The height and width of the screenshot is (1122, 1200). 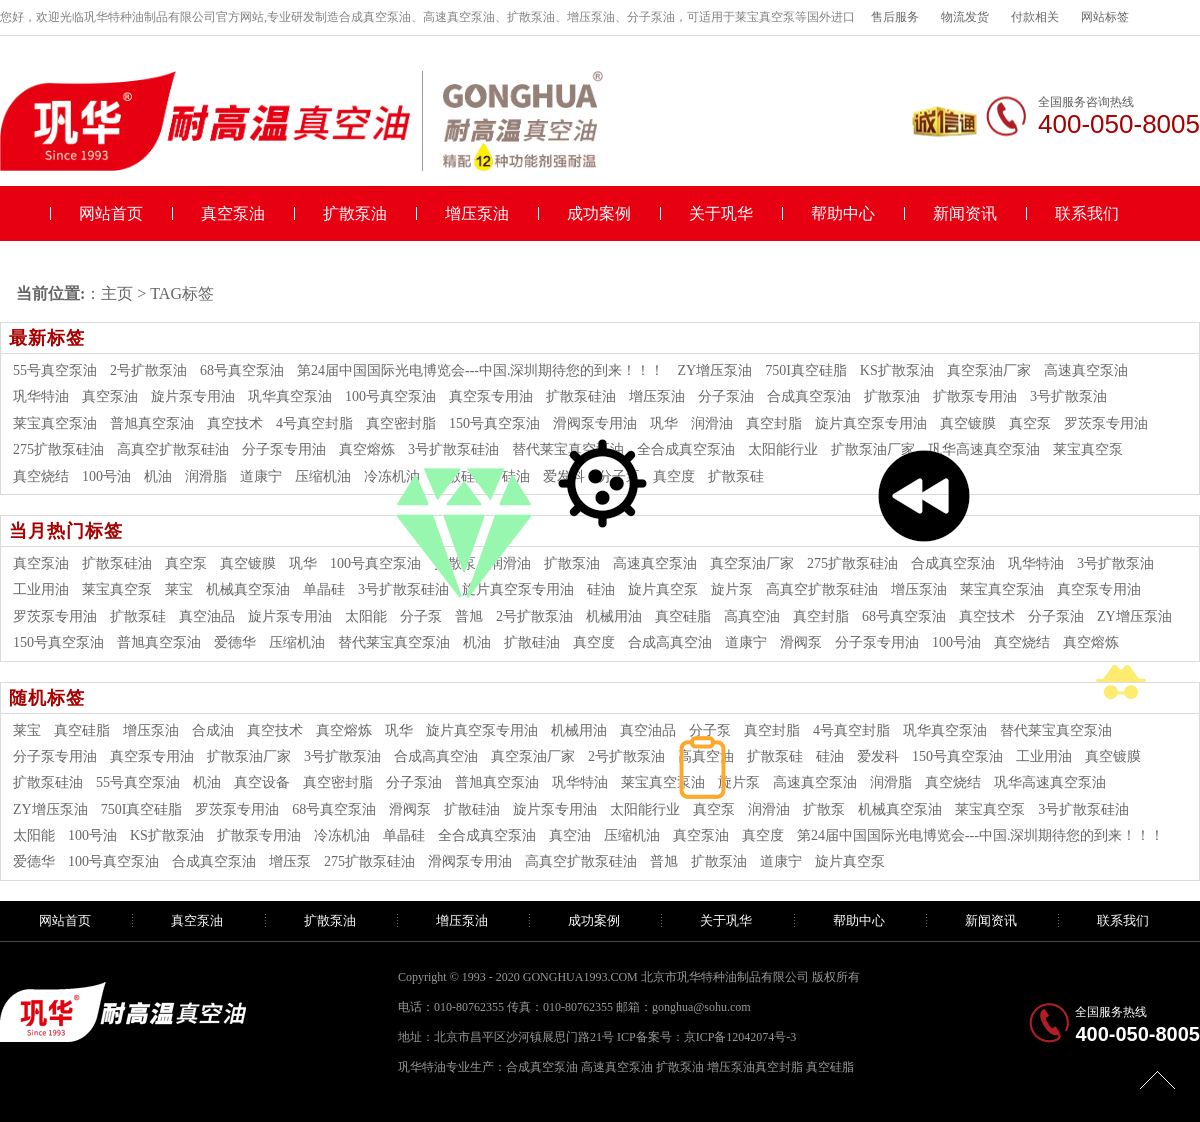 What do you see at coordinates (464, 533) in the screenshot?
I see `indicates premium or VIP membership status` at bounding box center [464, 533].